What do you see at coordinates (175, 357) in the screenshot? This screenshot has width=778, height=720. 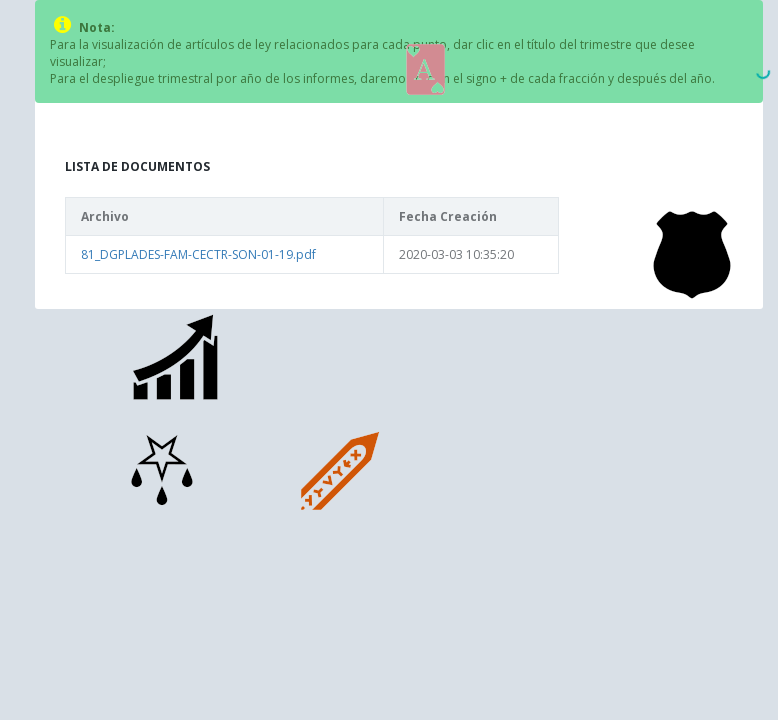 I see `view your progress or level advancement` at bounding box center [175, 357].